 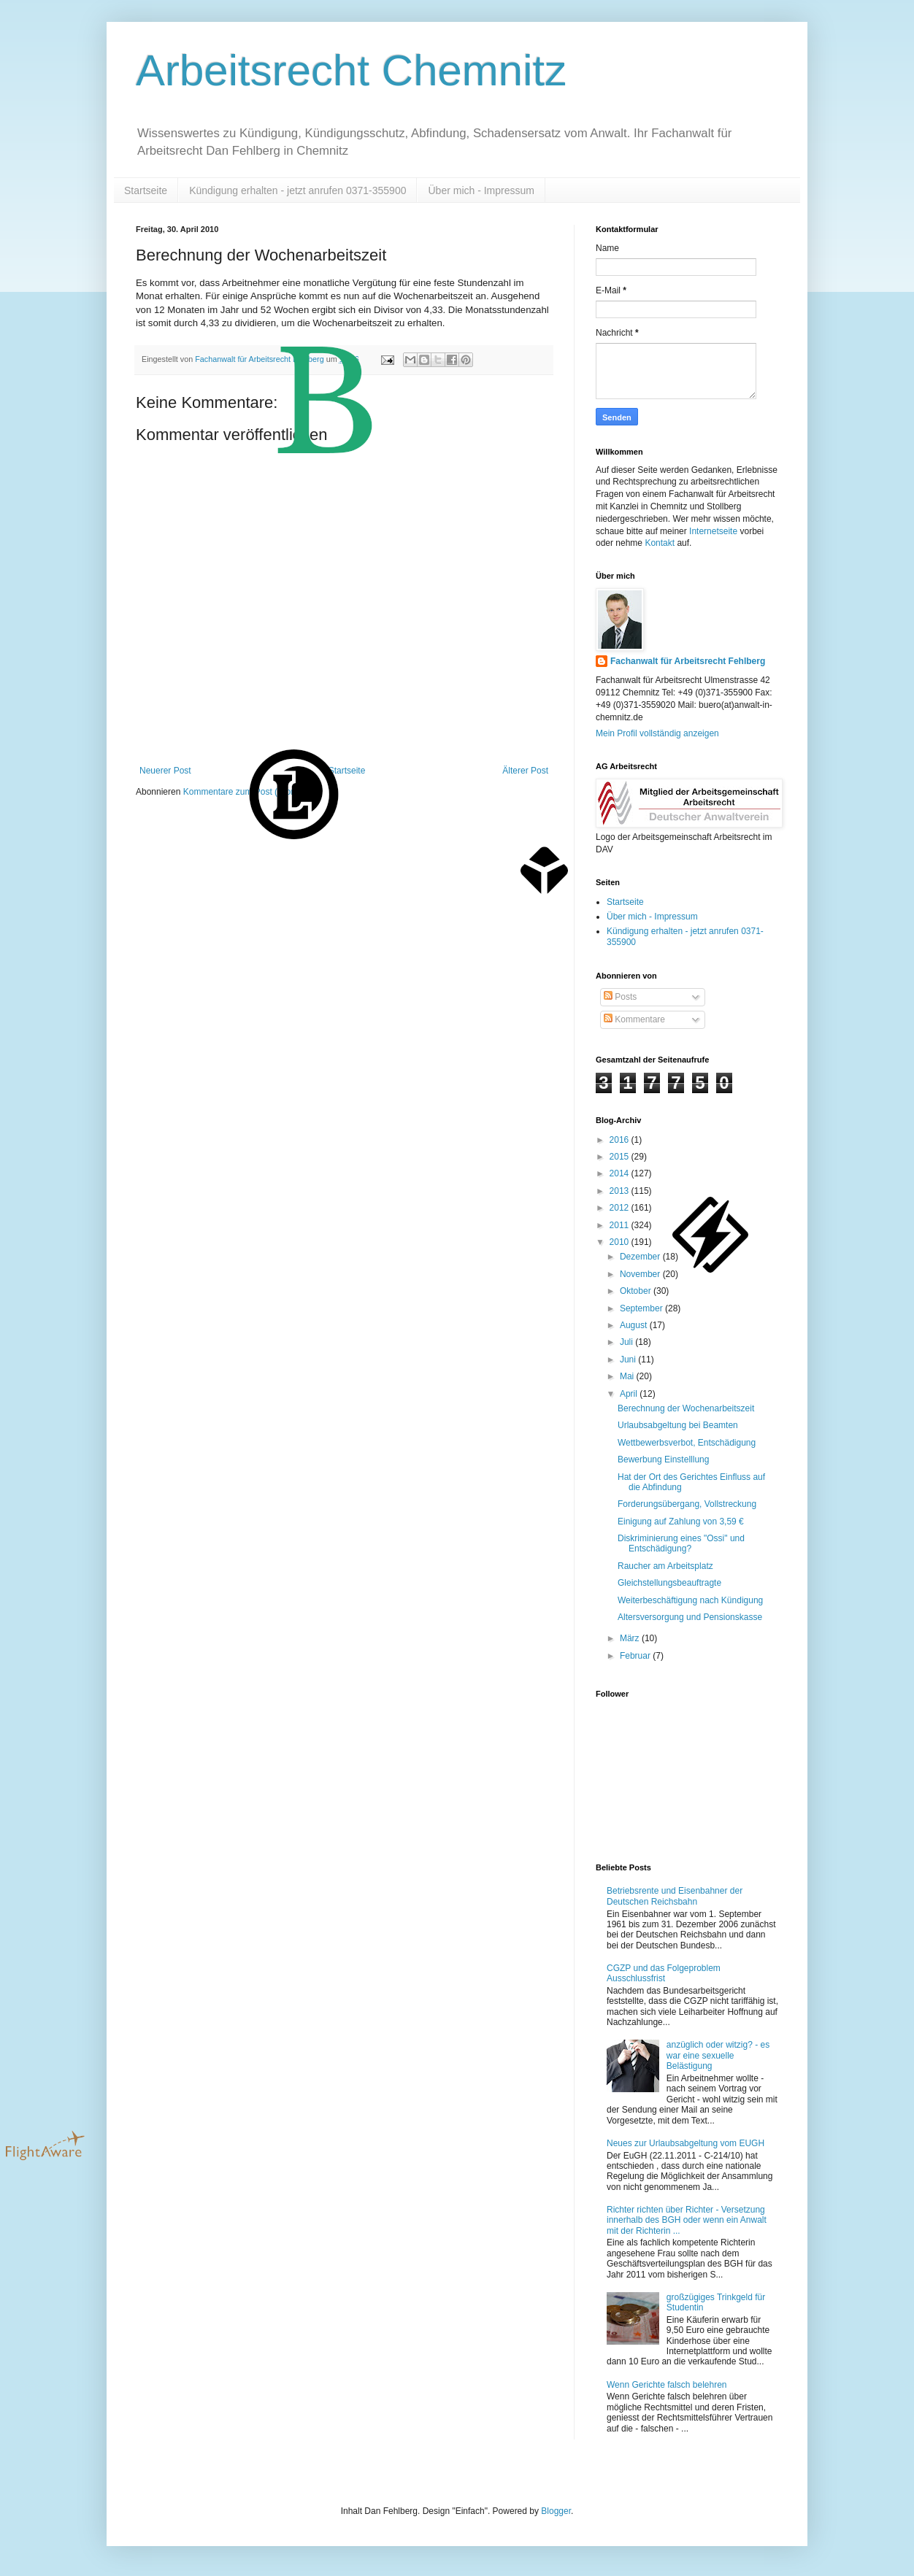 What do you see at coordinates (293, 794) in the screenshot?
I see `E.Leclerc brand logo` at bounding box center [293, 794].